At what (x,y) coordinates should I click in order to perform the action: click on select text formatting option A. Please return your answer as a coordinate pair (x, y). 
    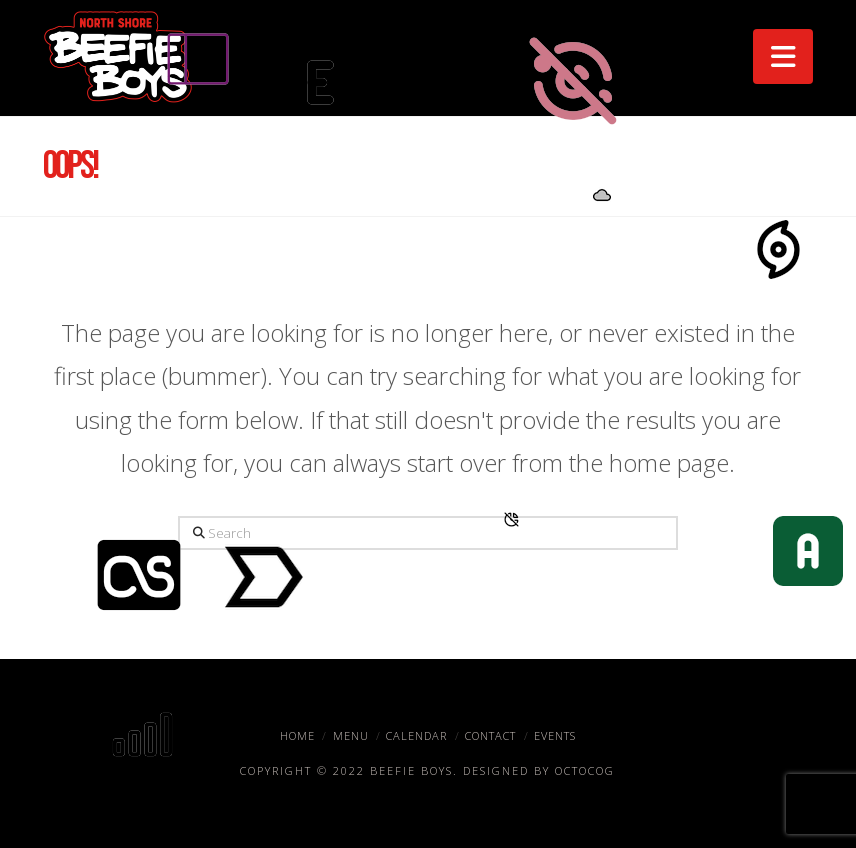
    Looking at the image, I should click on (808, 551).